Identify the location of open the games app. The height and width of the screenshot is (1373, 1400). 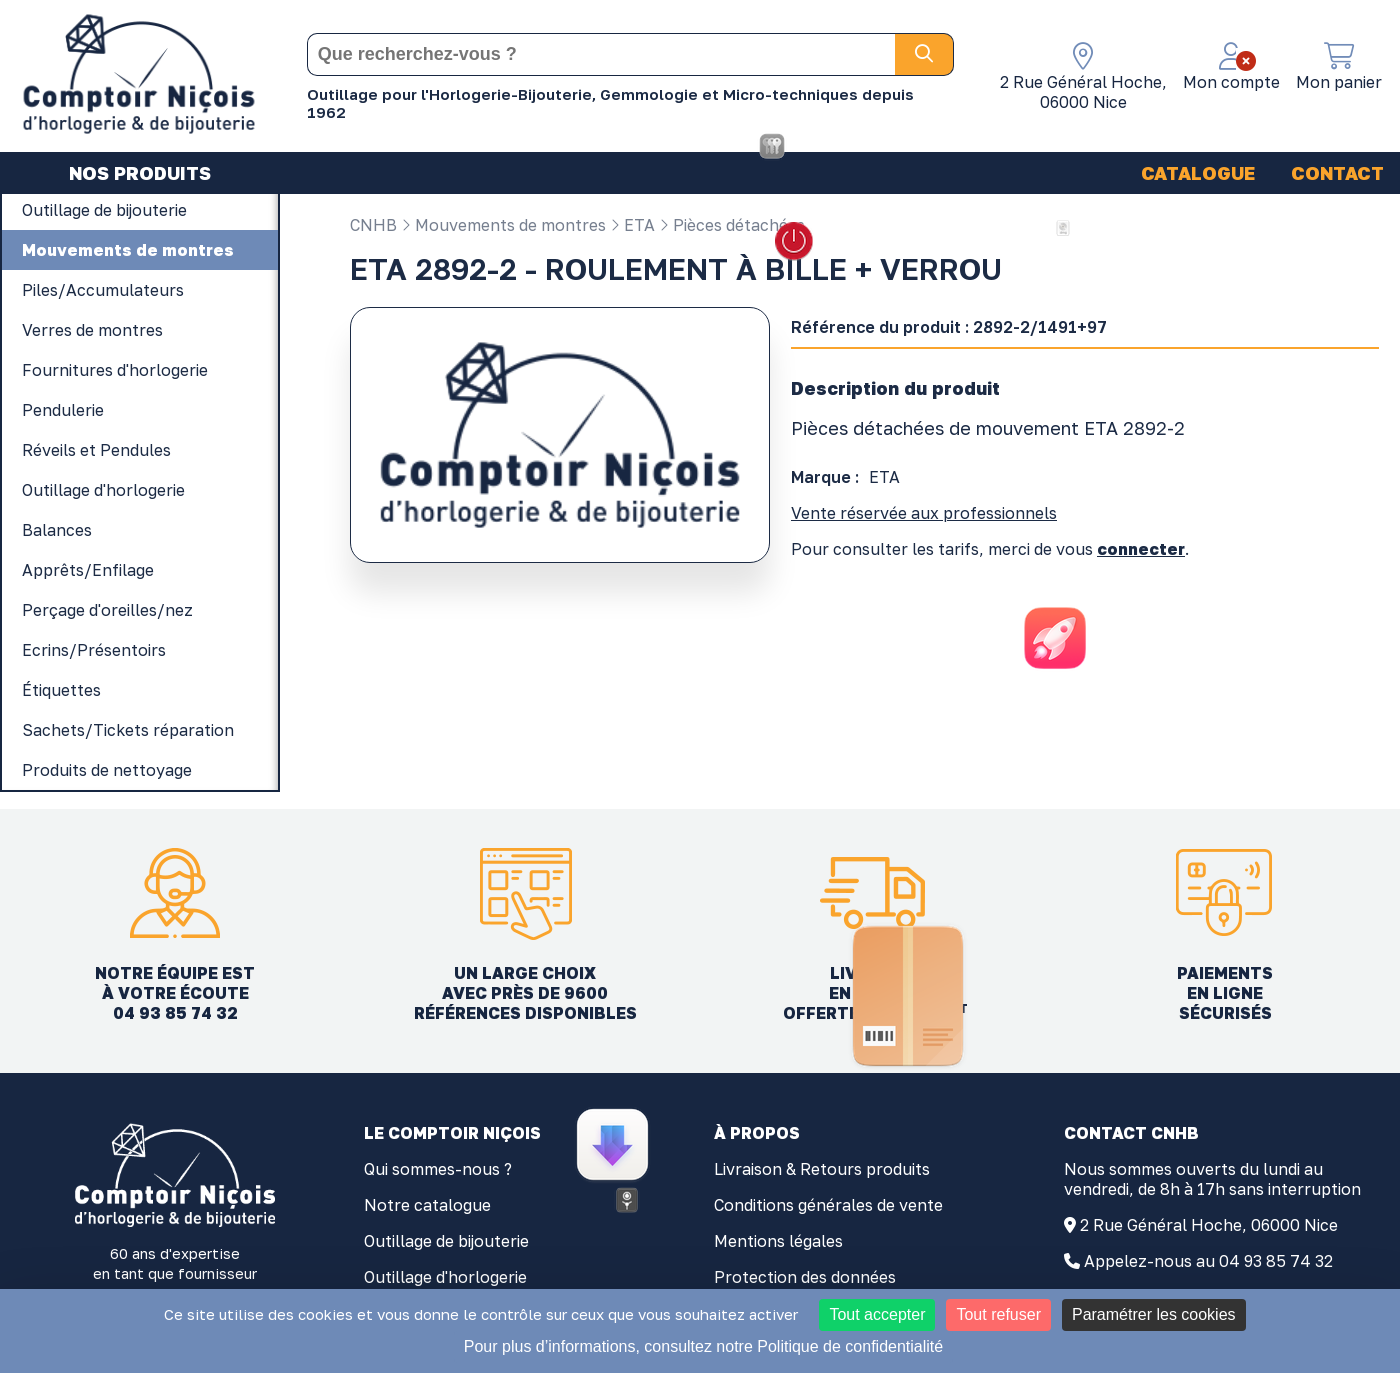
(1055, 638).